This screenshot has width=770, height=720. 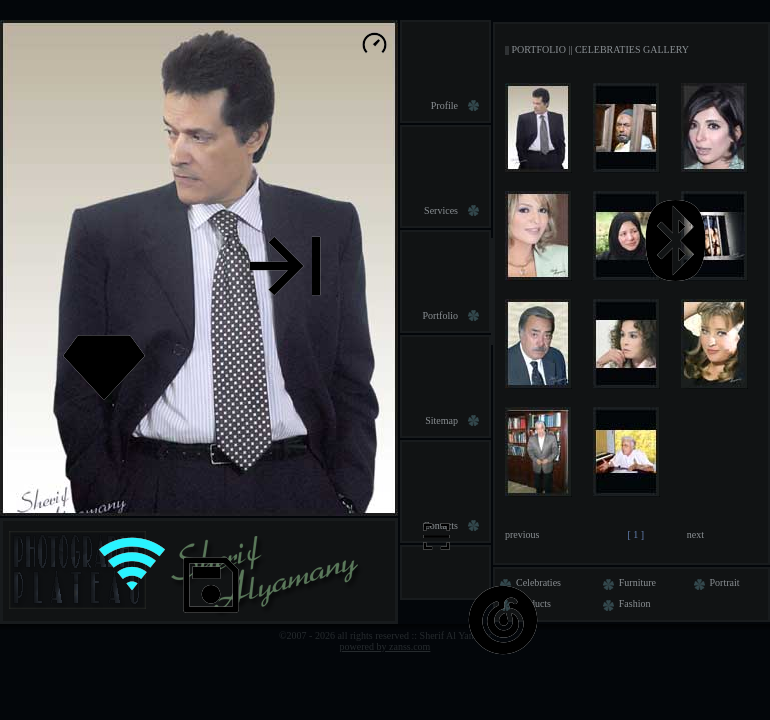 What do you see at coordinates (503, 620) in the screenshot?
I see `open netease cloud music app` at bounding box center [503, 620].